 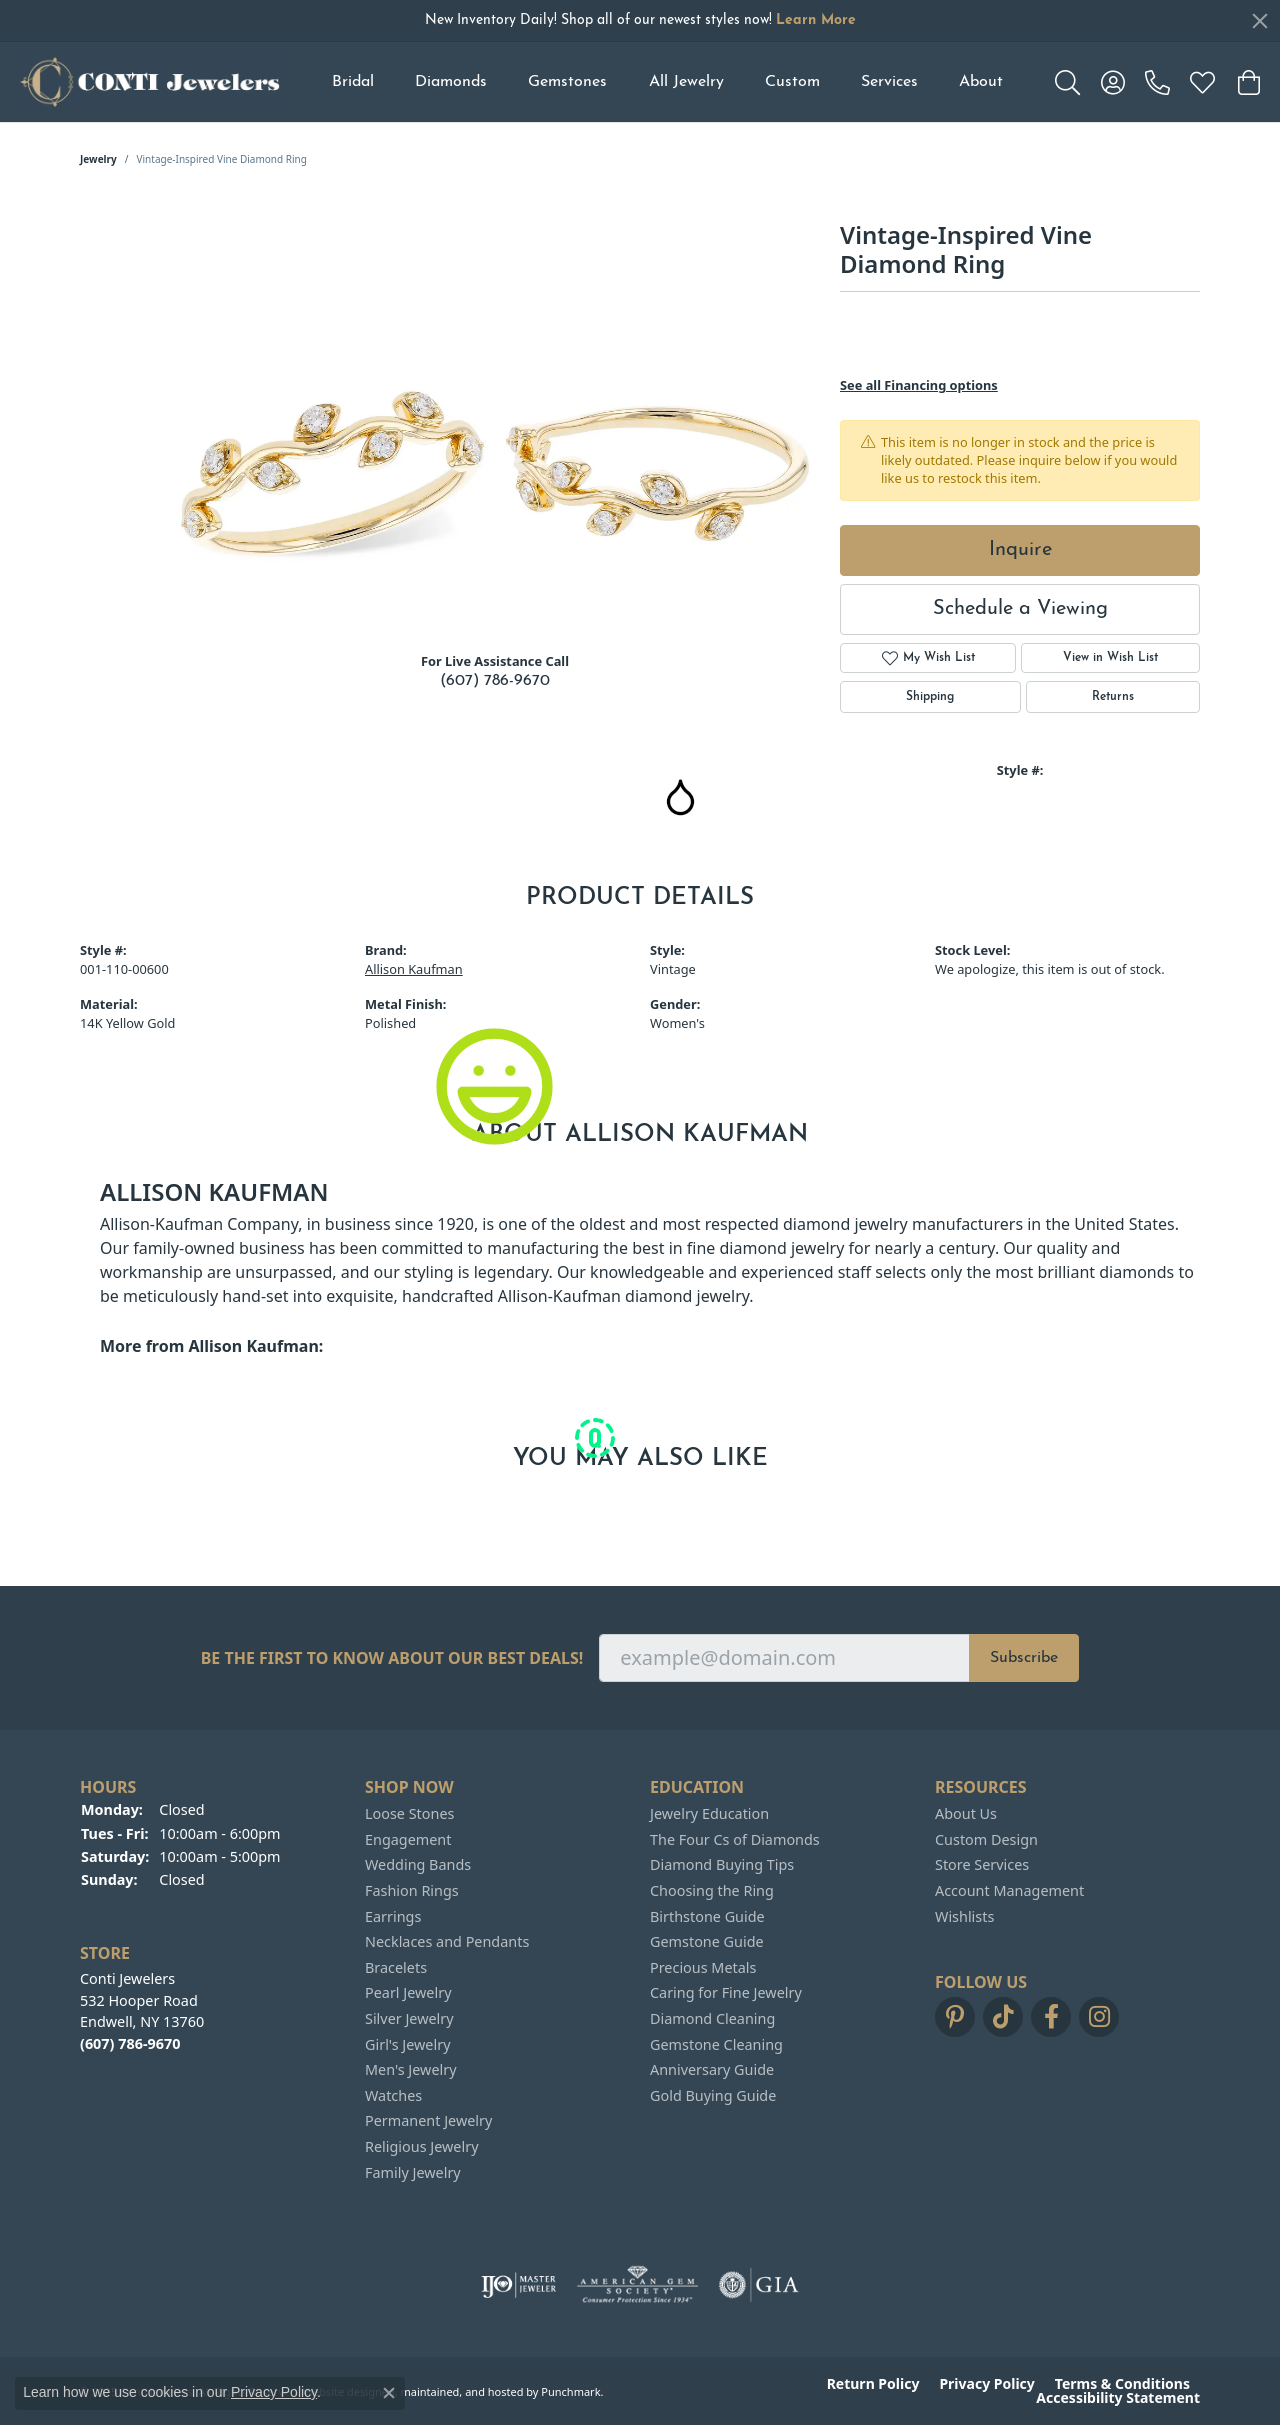 I want to click on react with laughter to a message, so click(x=494, y=1086).